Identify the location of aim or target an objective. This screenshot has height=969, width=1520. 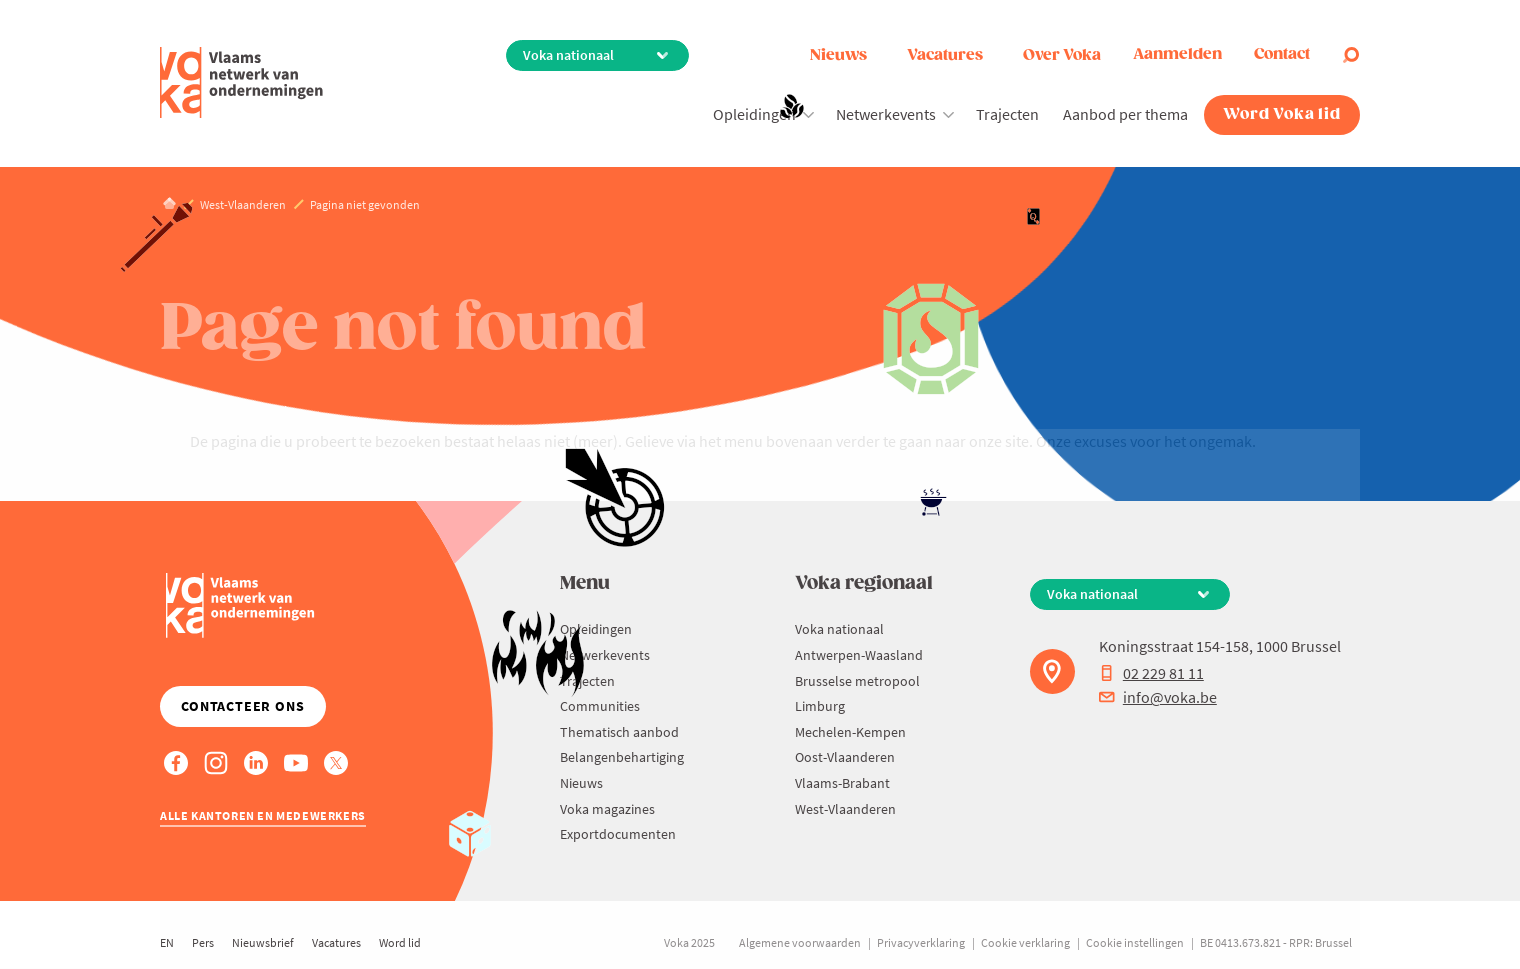
(615, 498).